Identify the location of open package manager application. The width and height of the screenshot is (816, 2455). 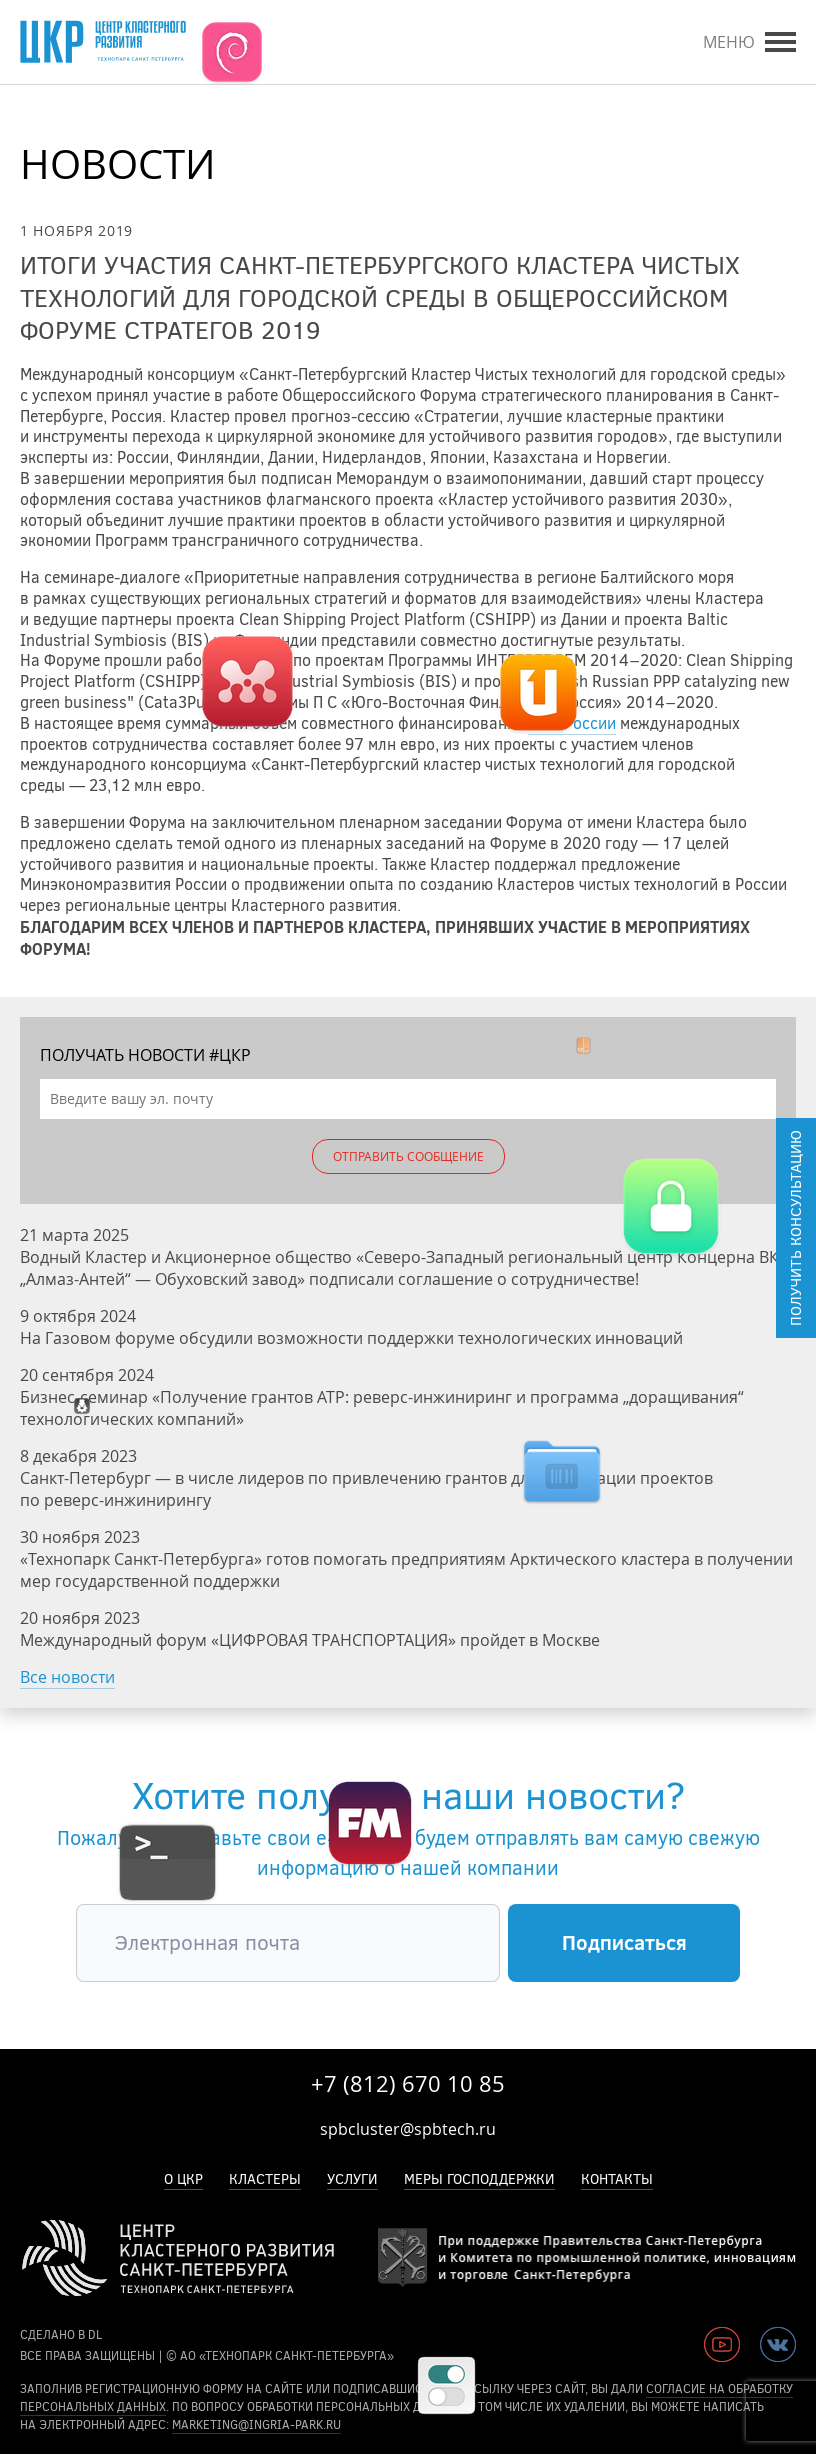
(583, 1045).